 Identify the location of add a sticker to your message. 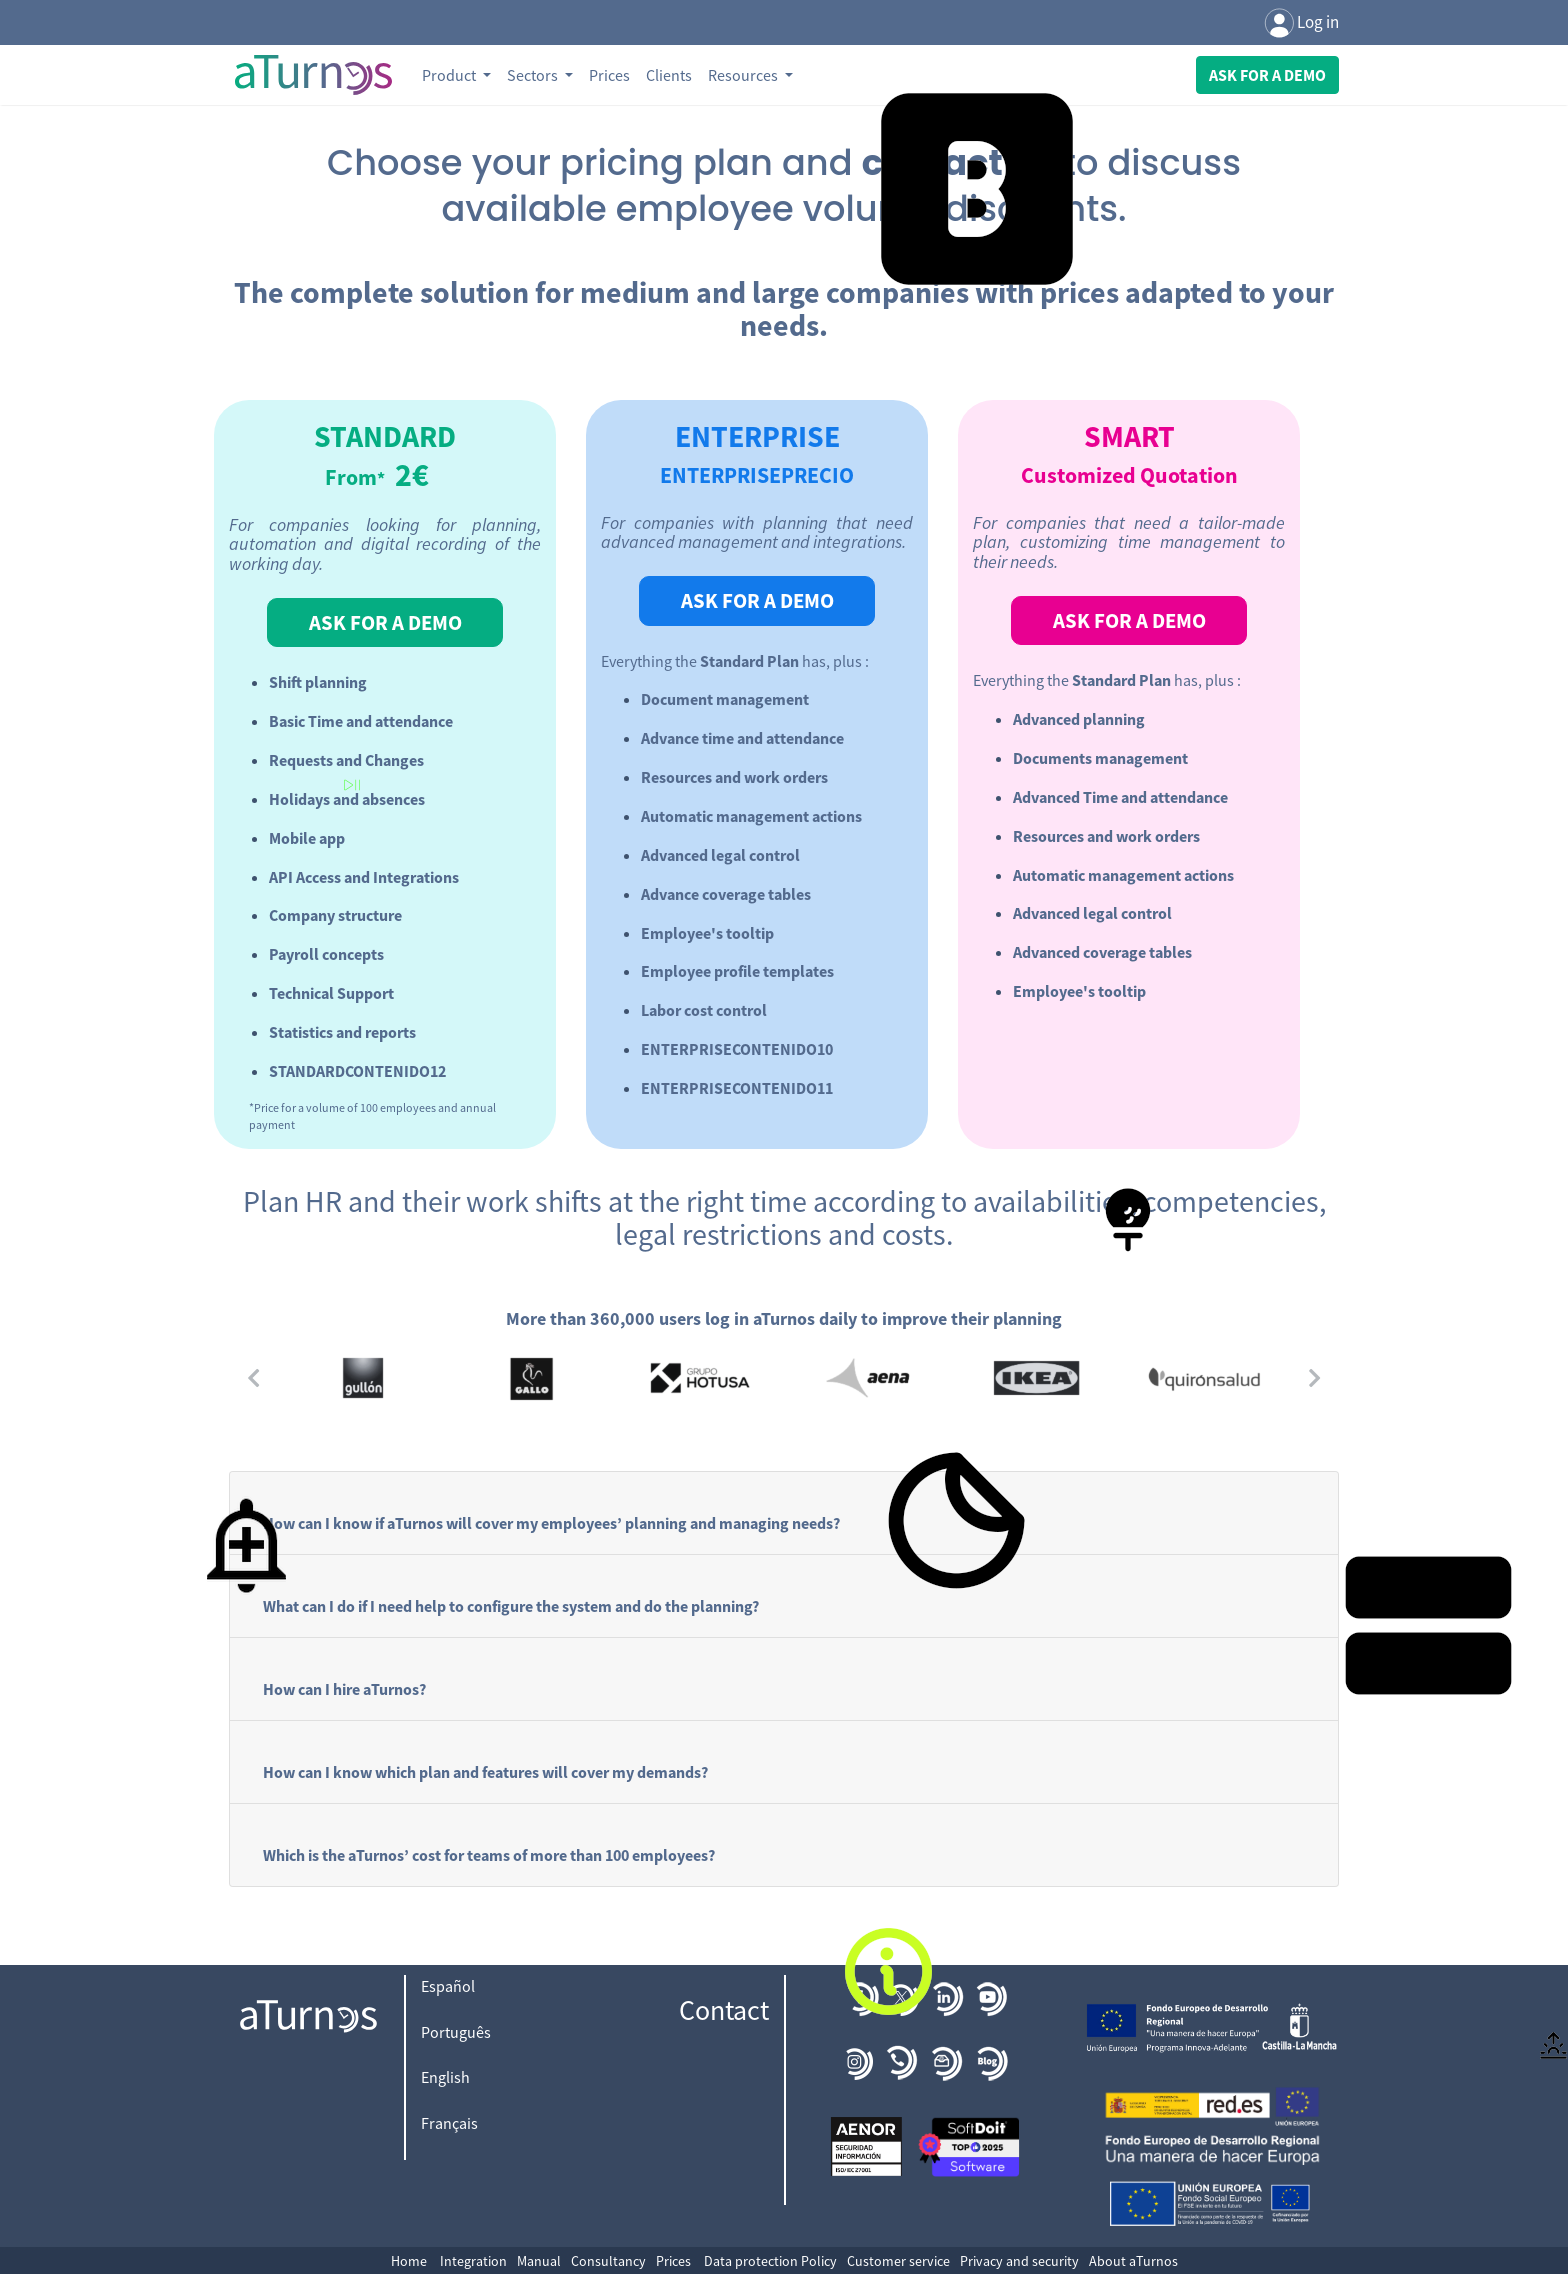
(956, 1520).